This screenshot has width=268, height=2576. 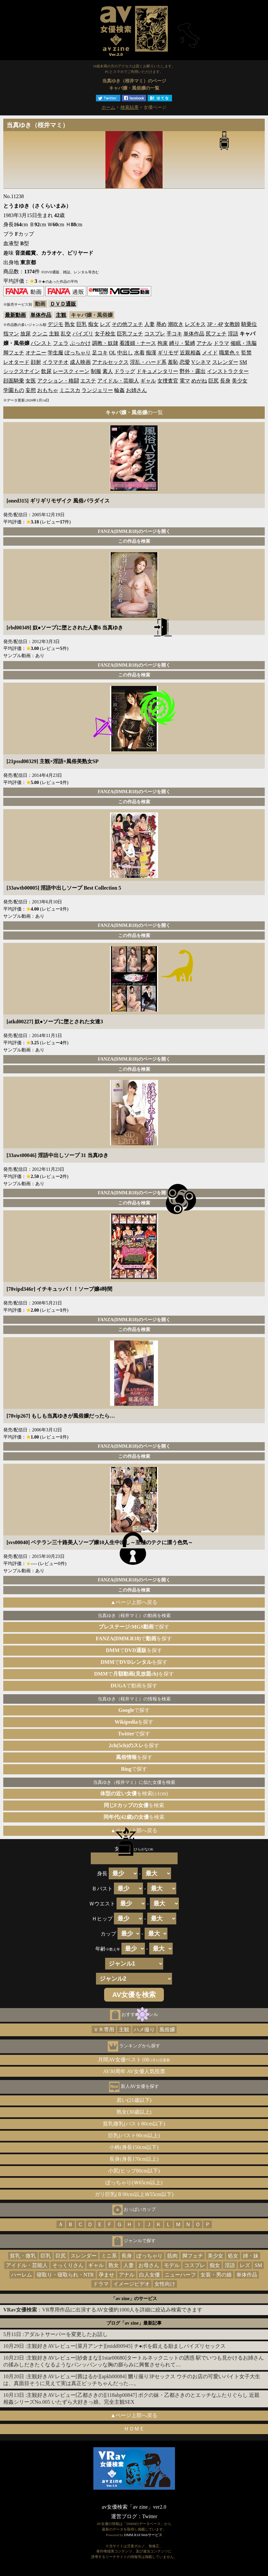 What do you see at coordinates (158, 708) in the screenshot?
I see `activate overdrive or boost mode` at bounding box center [158, 708].